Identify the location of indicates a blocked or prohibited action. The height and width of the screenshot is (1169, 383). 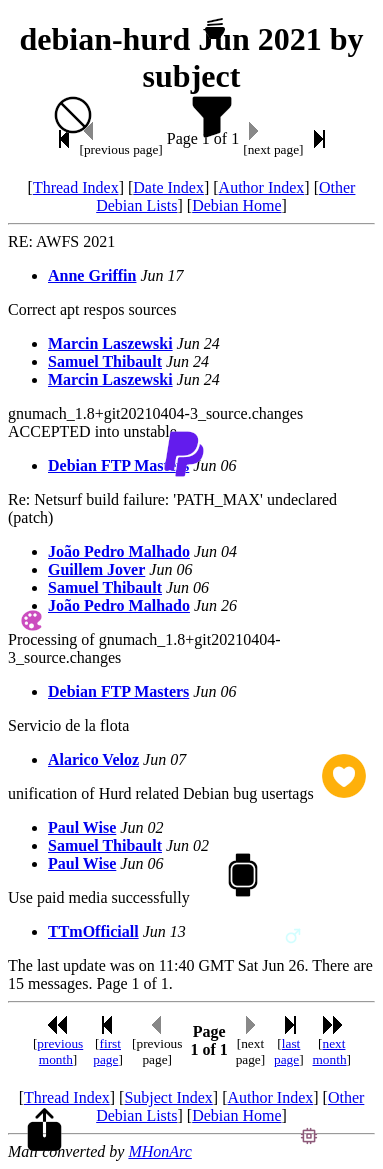
(73, 115).